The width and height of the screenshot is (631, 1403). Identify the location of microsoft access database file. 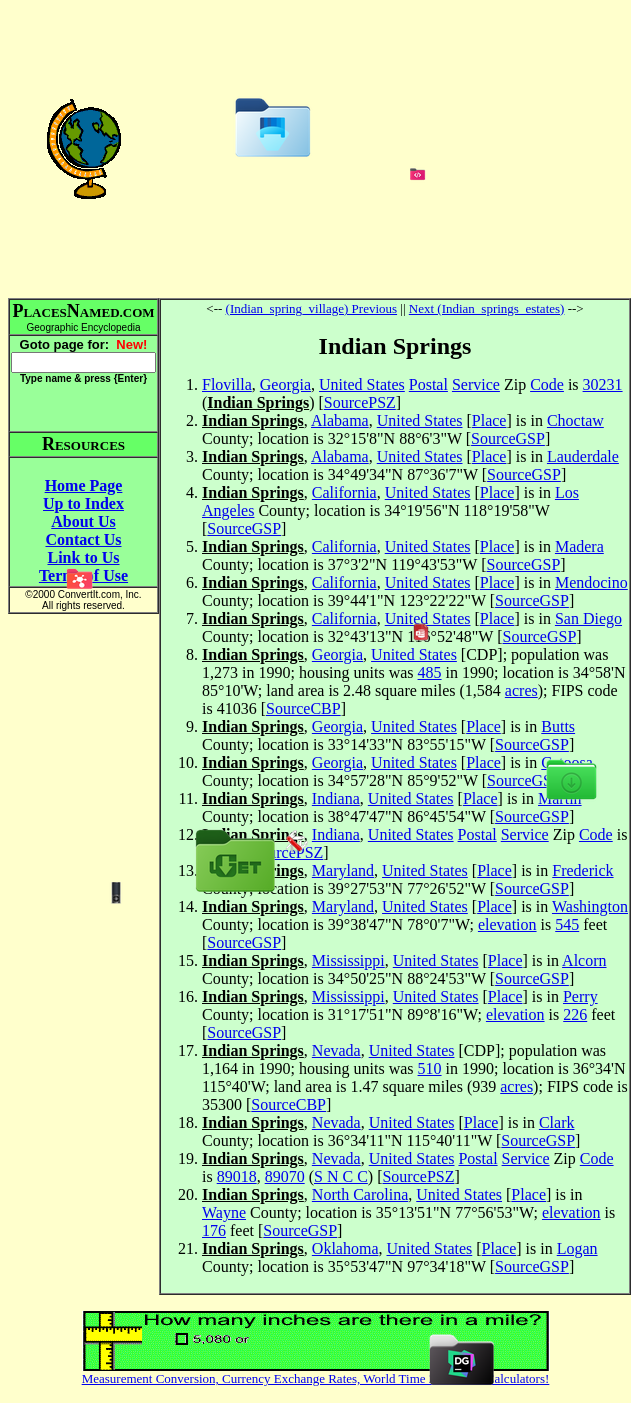
(421, 632).